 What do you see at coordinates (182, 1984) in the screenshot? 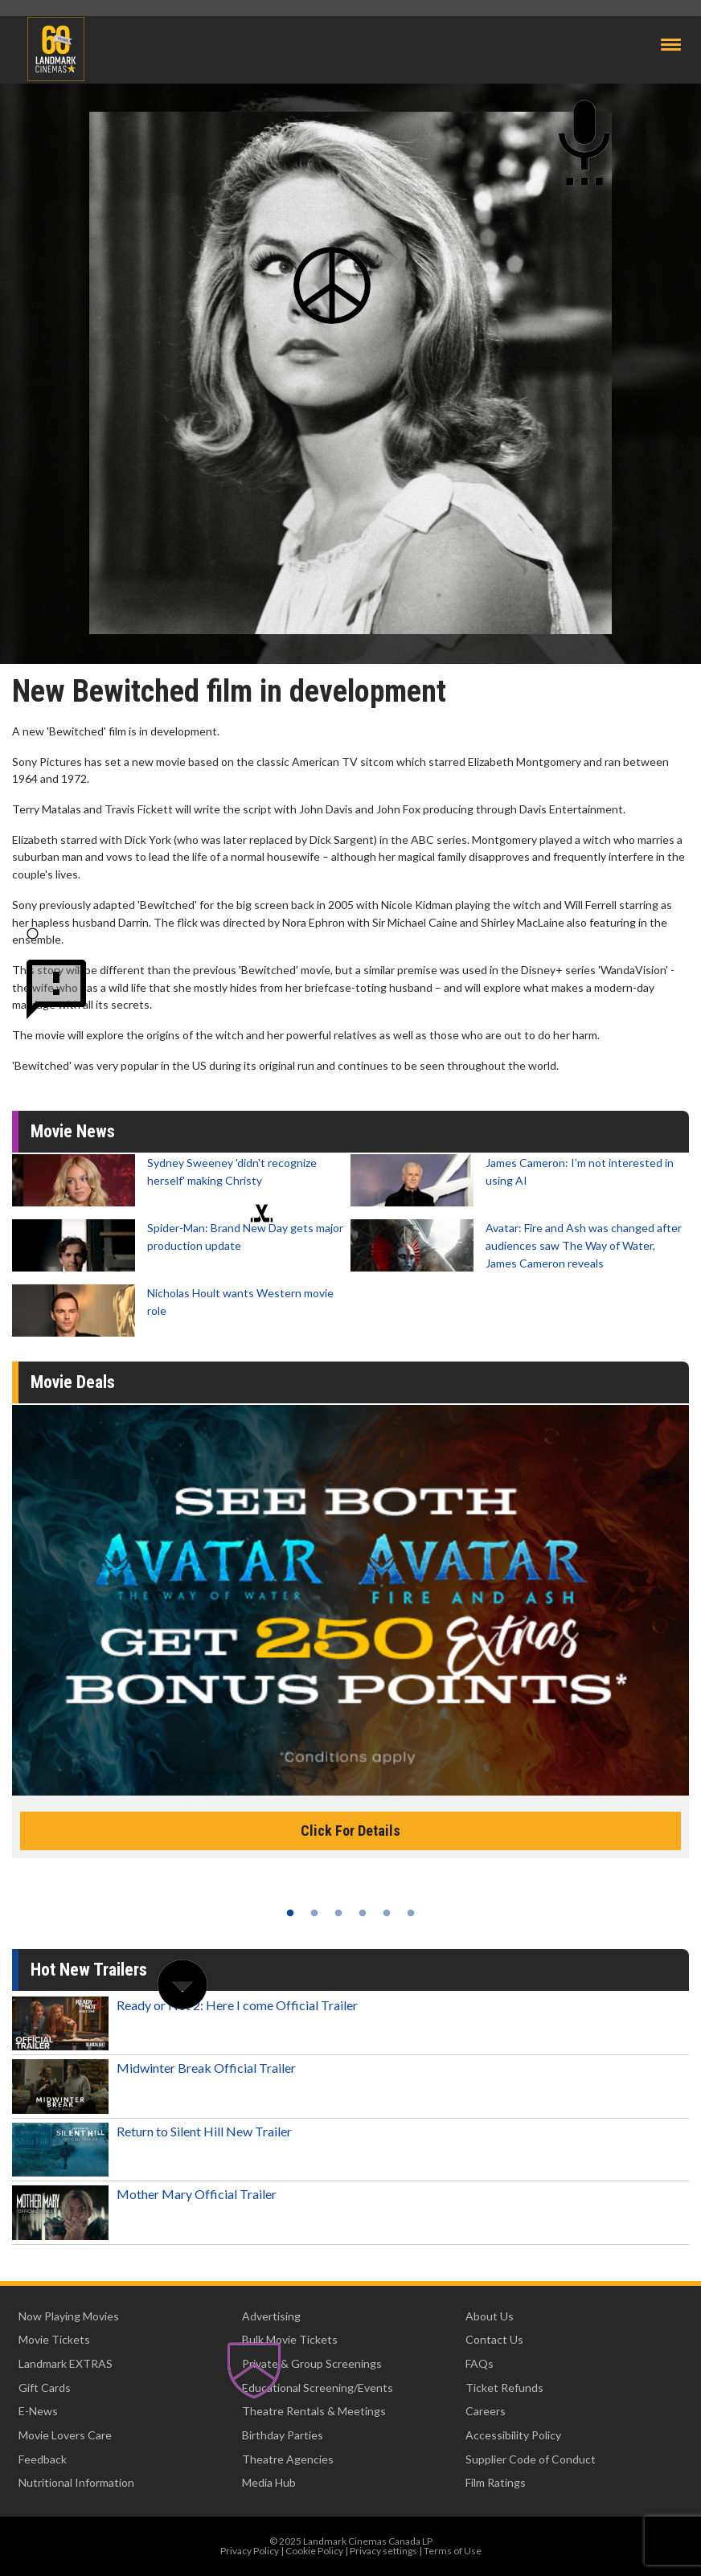
I see `tap to expand dropdown menu` at bounding box center [182, 1984].